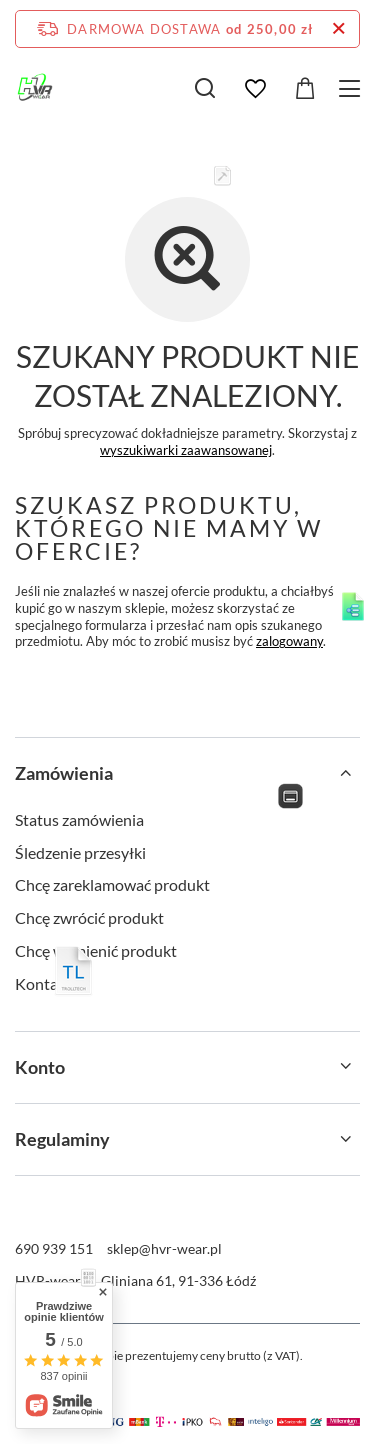  I want to click on a Qt Linguist translation file, so click(73, 971).